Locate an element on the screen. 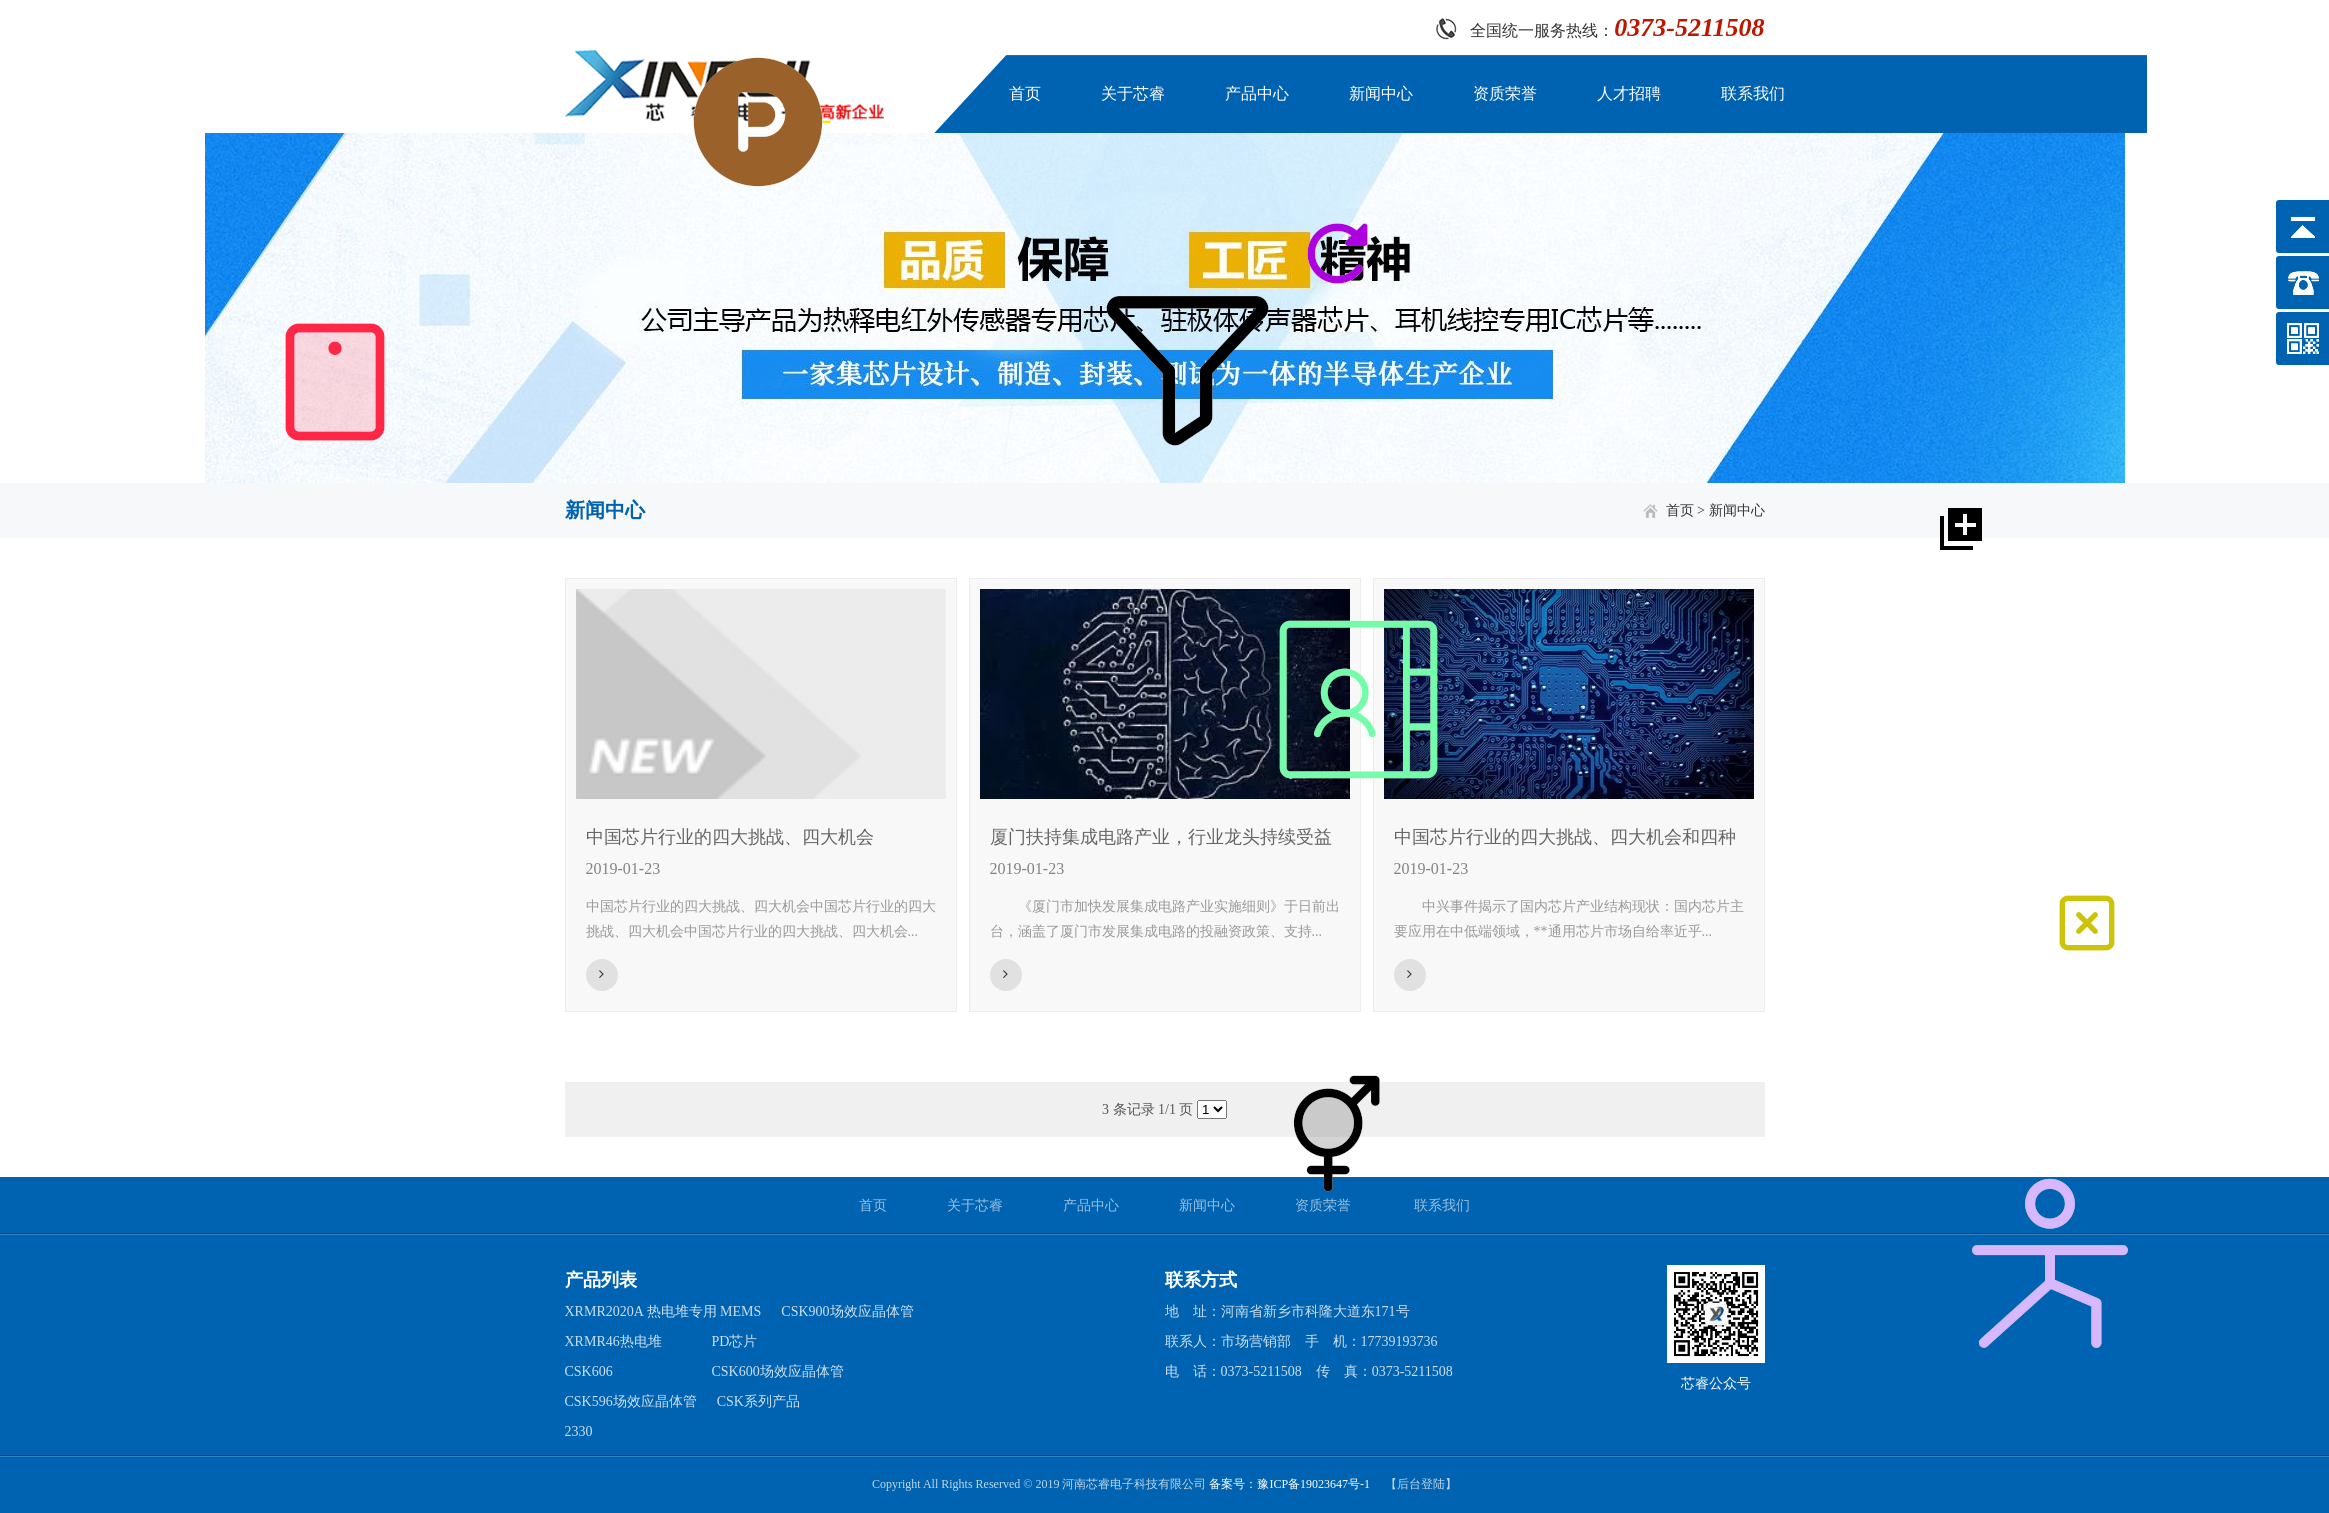 Image resolution: width=2329 pixels, height=1513 pixels. access tai chi or meditation exercises is located at coordinates (2050, 1270).